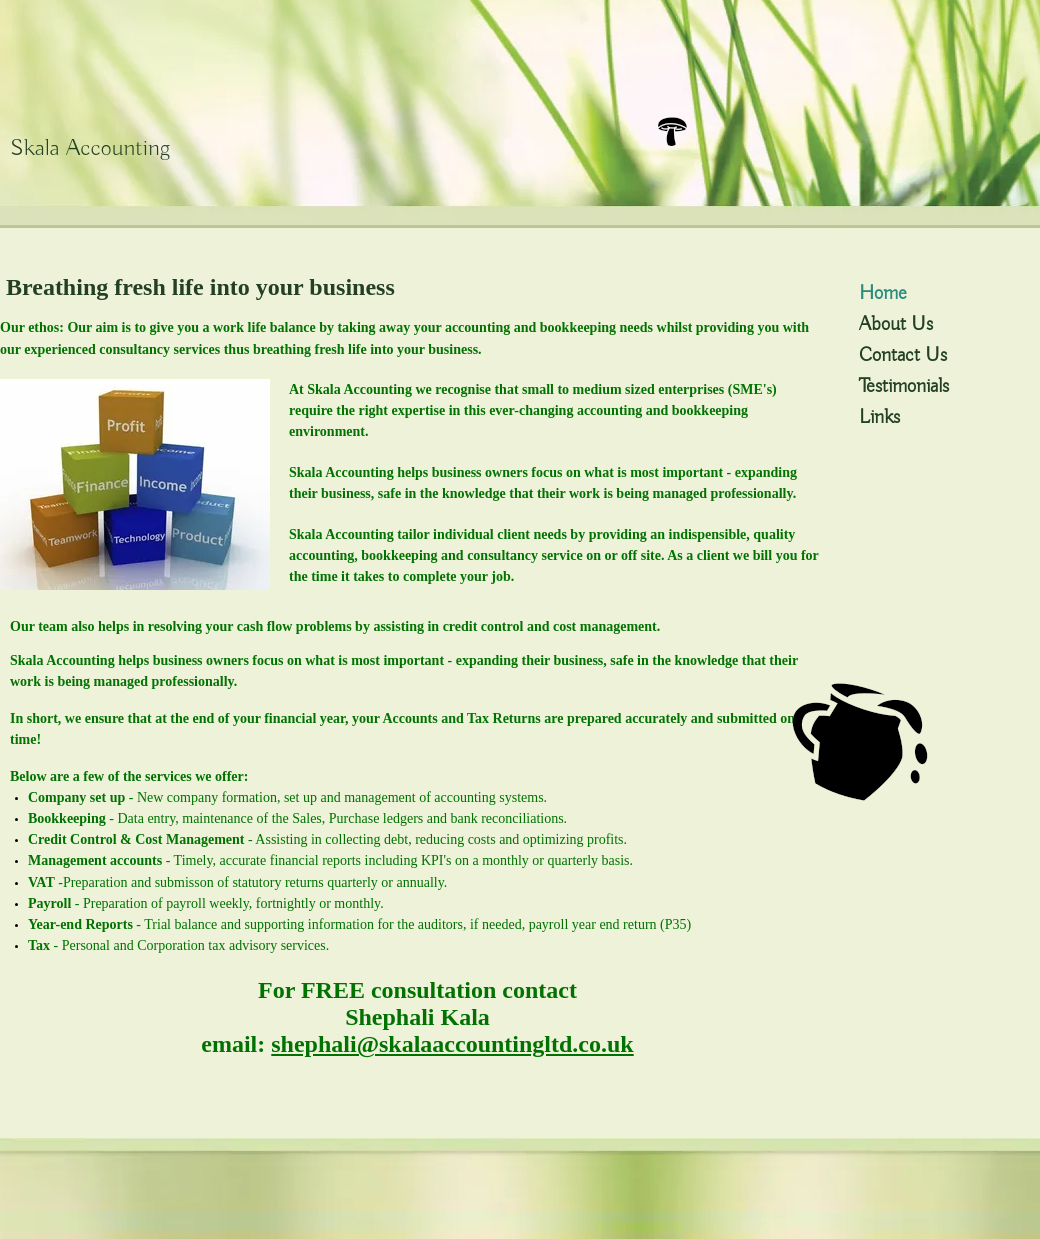 The width and height of the screenshot is (1040, 1239). What do you see at coordinates (860, 742) in the screenshot?
I see `indicates watering or irrigation action` at bounding box center [860, 742].